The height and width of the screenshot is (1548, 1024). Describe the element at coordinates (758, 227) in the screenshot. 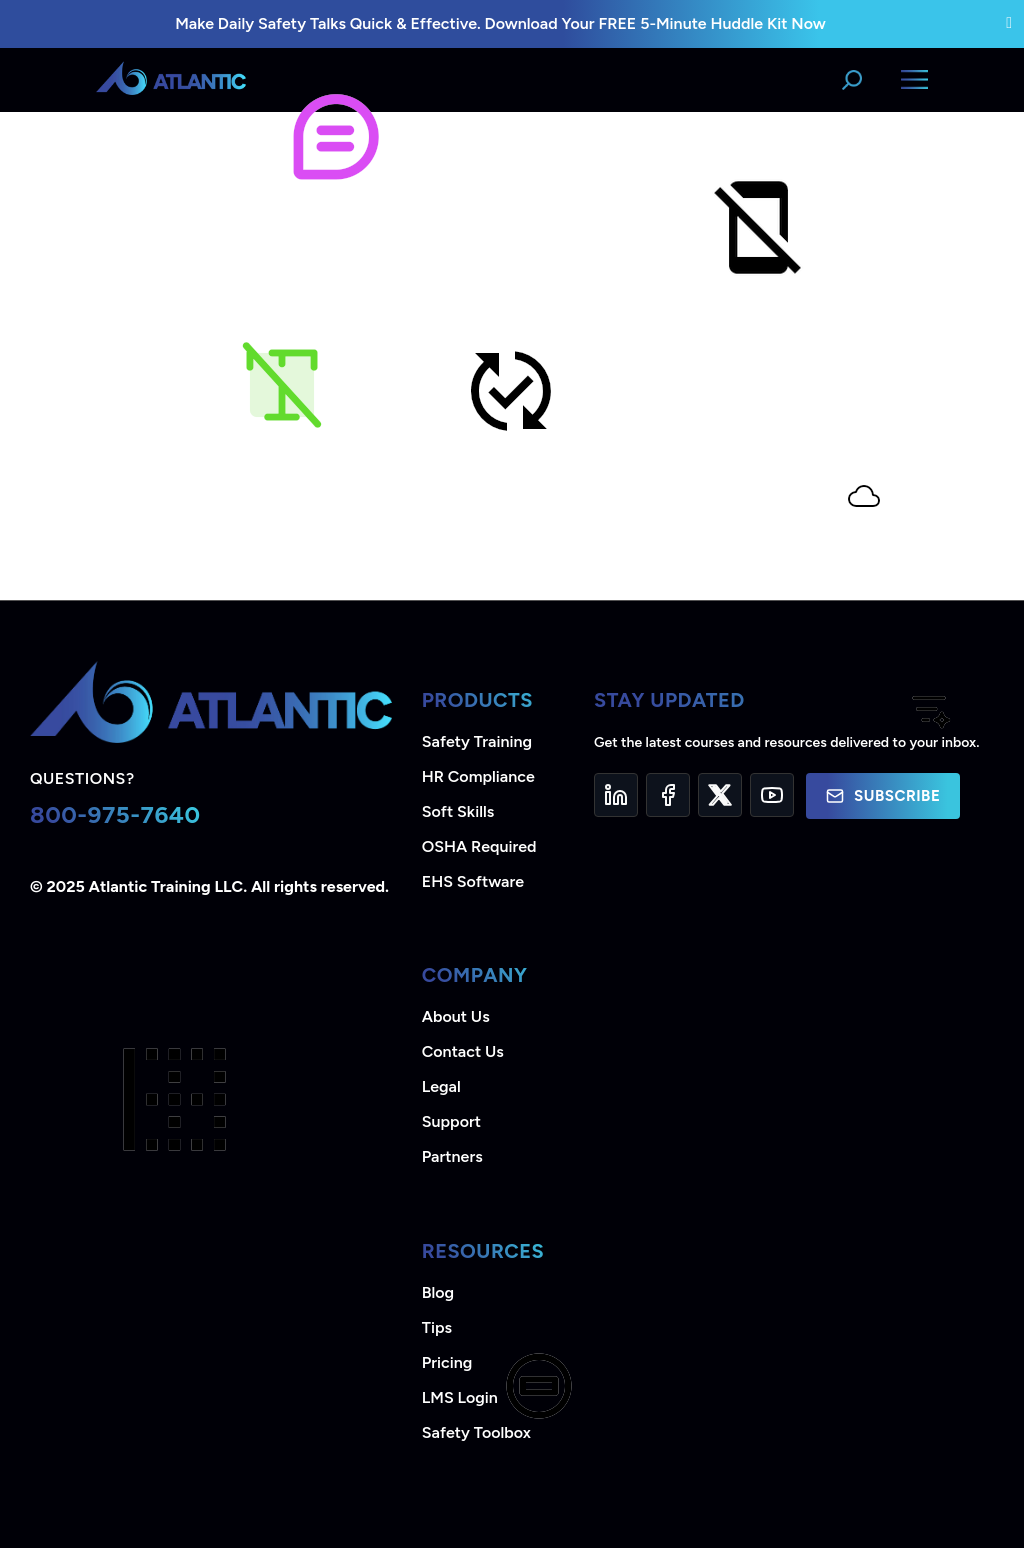

I see `disable mobile device or phone features` at that location.